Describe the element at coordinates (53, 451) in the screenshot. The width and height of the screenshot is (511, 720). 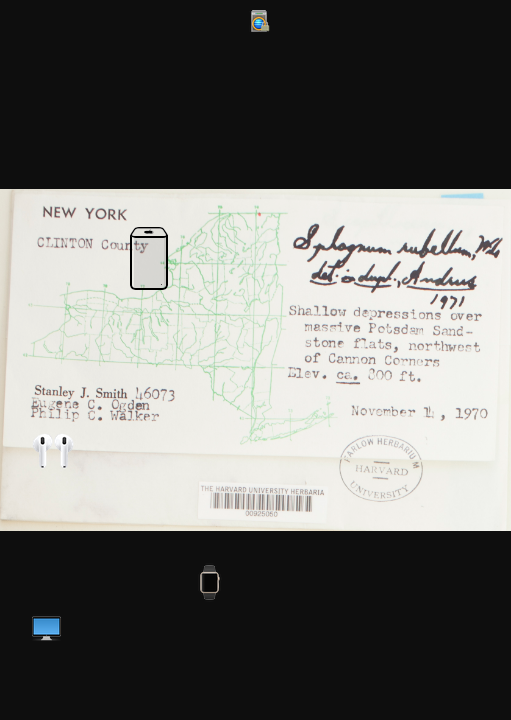
I see `connect bluetooth earbuds` at that location.